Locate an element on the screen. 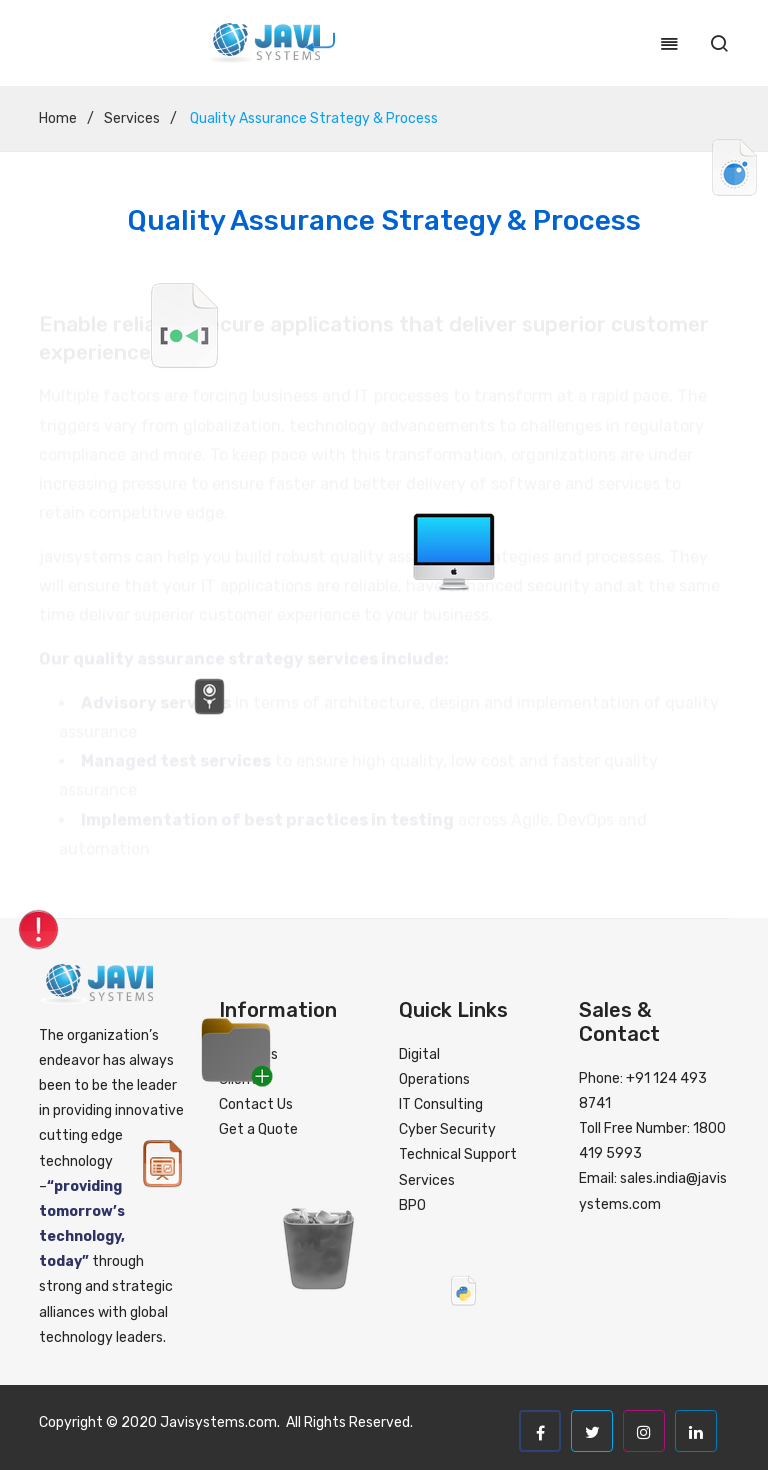 The width and height of the screenshot is (768, 1470). trash bin containing items ready to be emptied is located at coordinates (318, 1249).